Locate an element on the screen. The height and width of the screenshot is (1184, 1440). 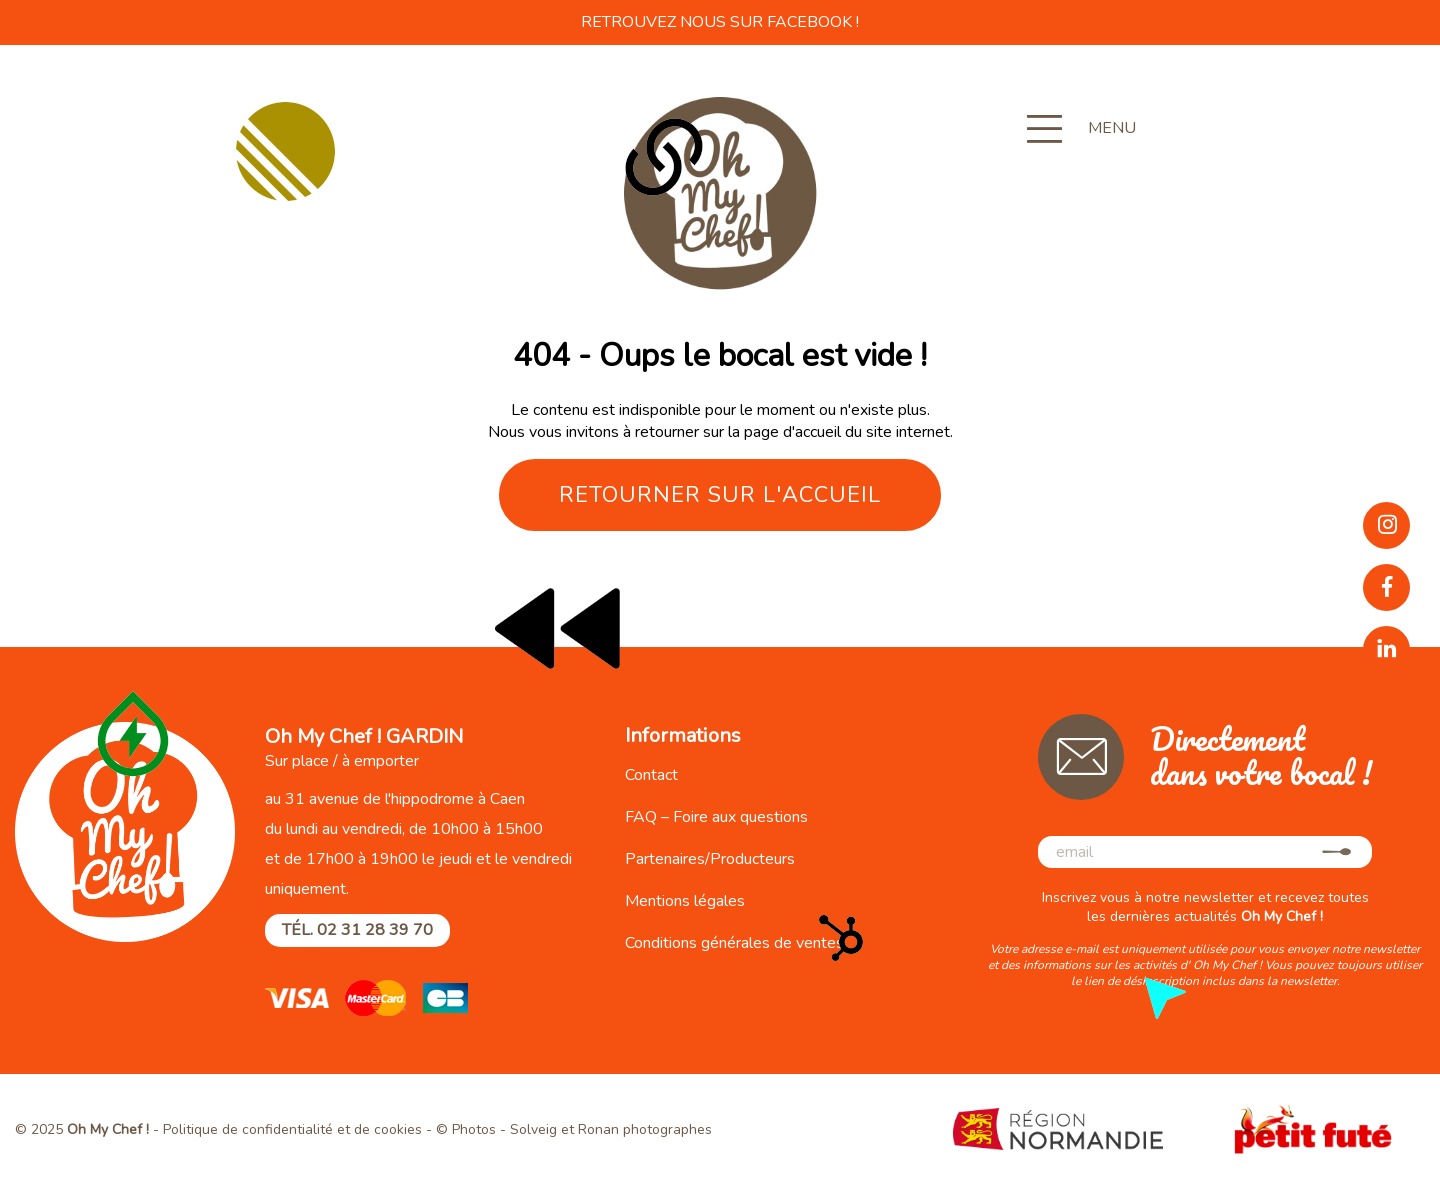
start navigation to destination is located at coordinates (1165, 998).